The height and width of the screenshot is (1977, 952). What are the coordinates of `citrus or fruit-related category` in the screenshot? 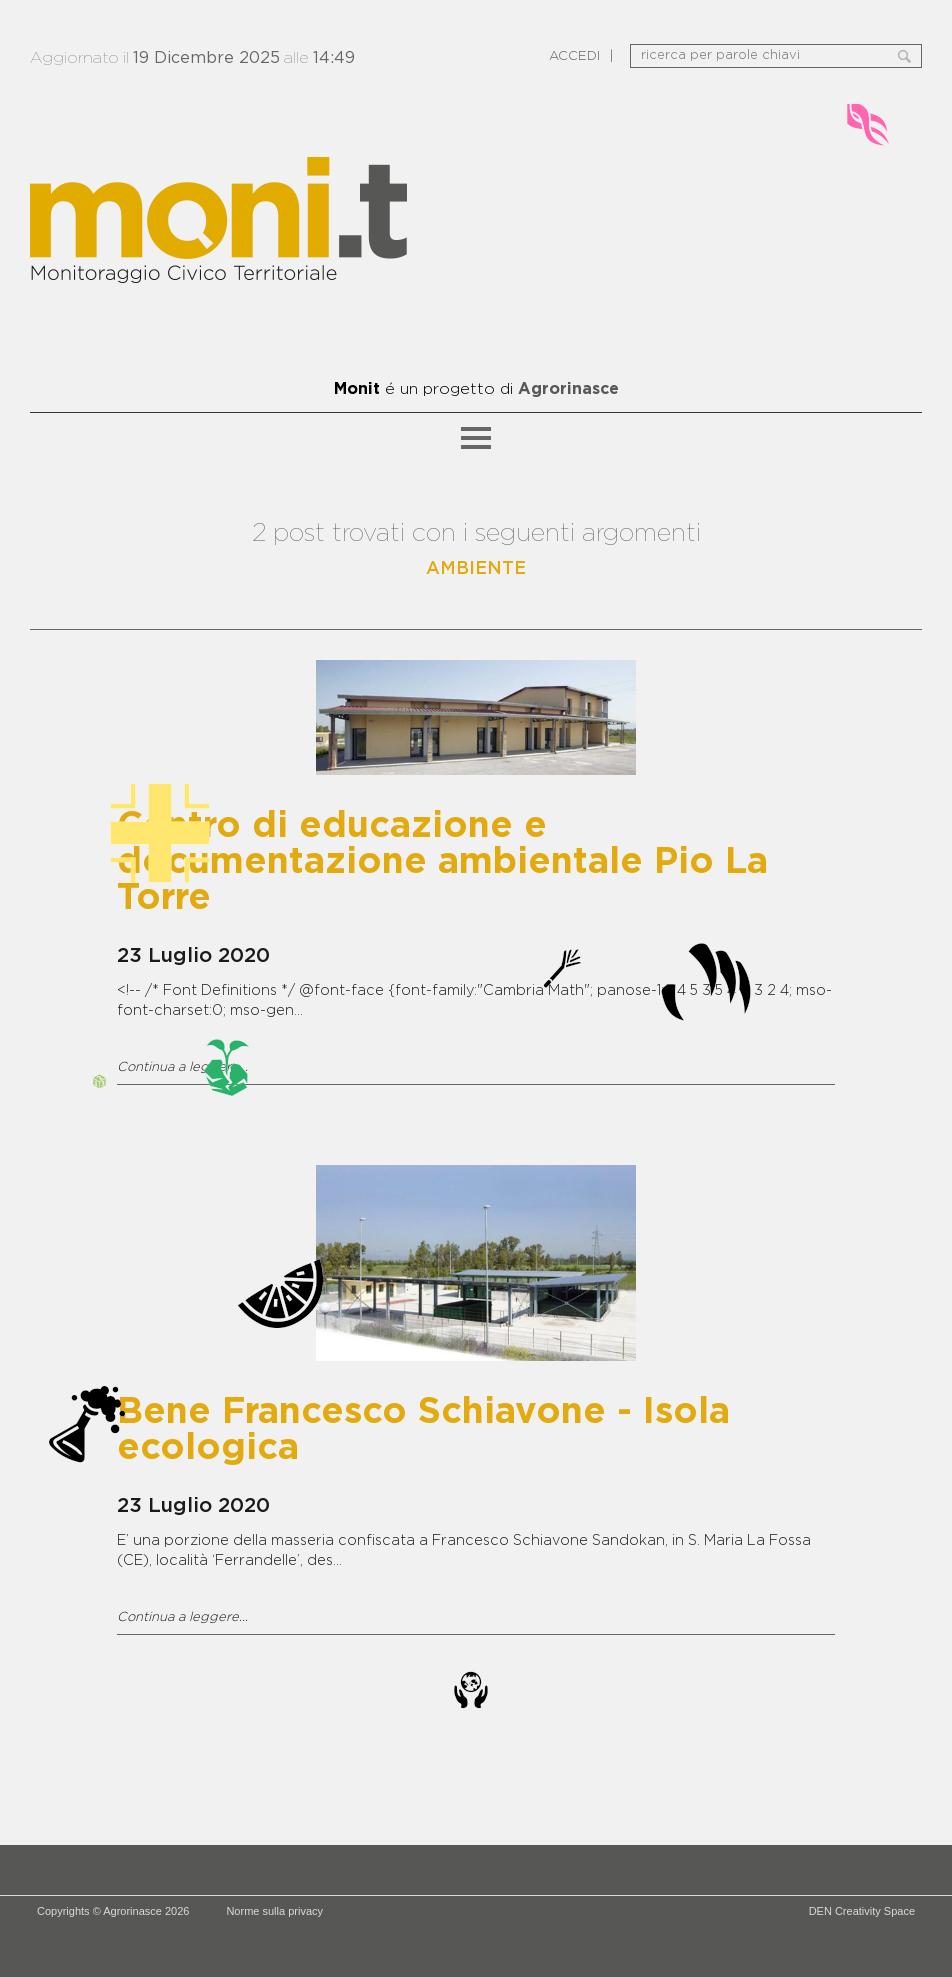 It's located at (280, 1293).